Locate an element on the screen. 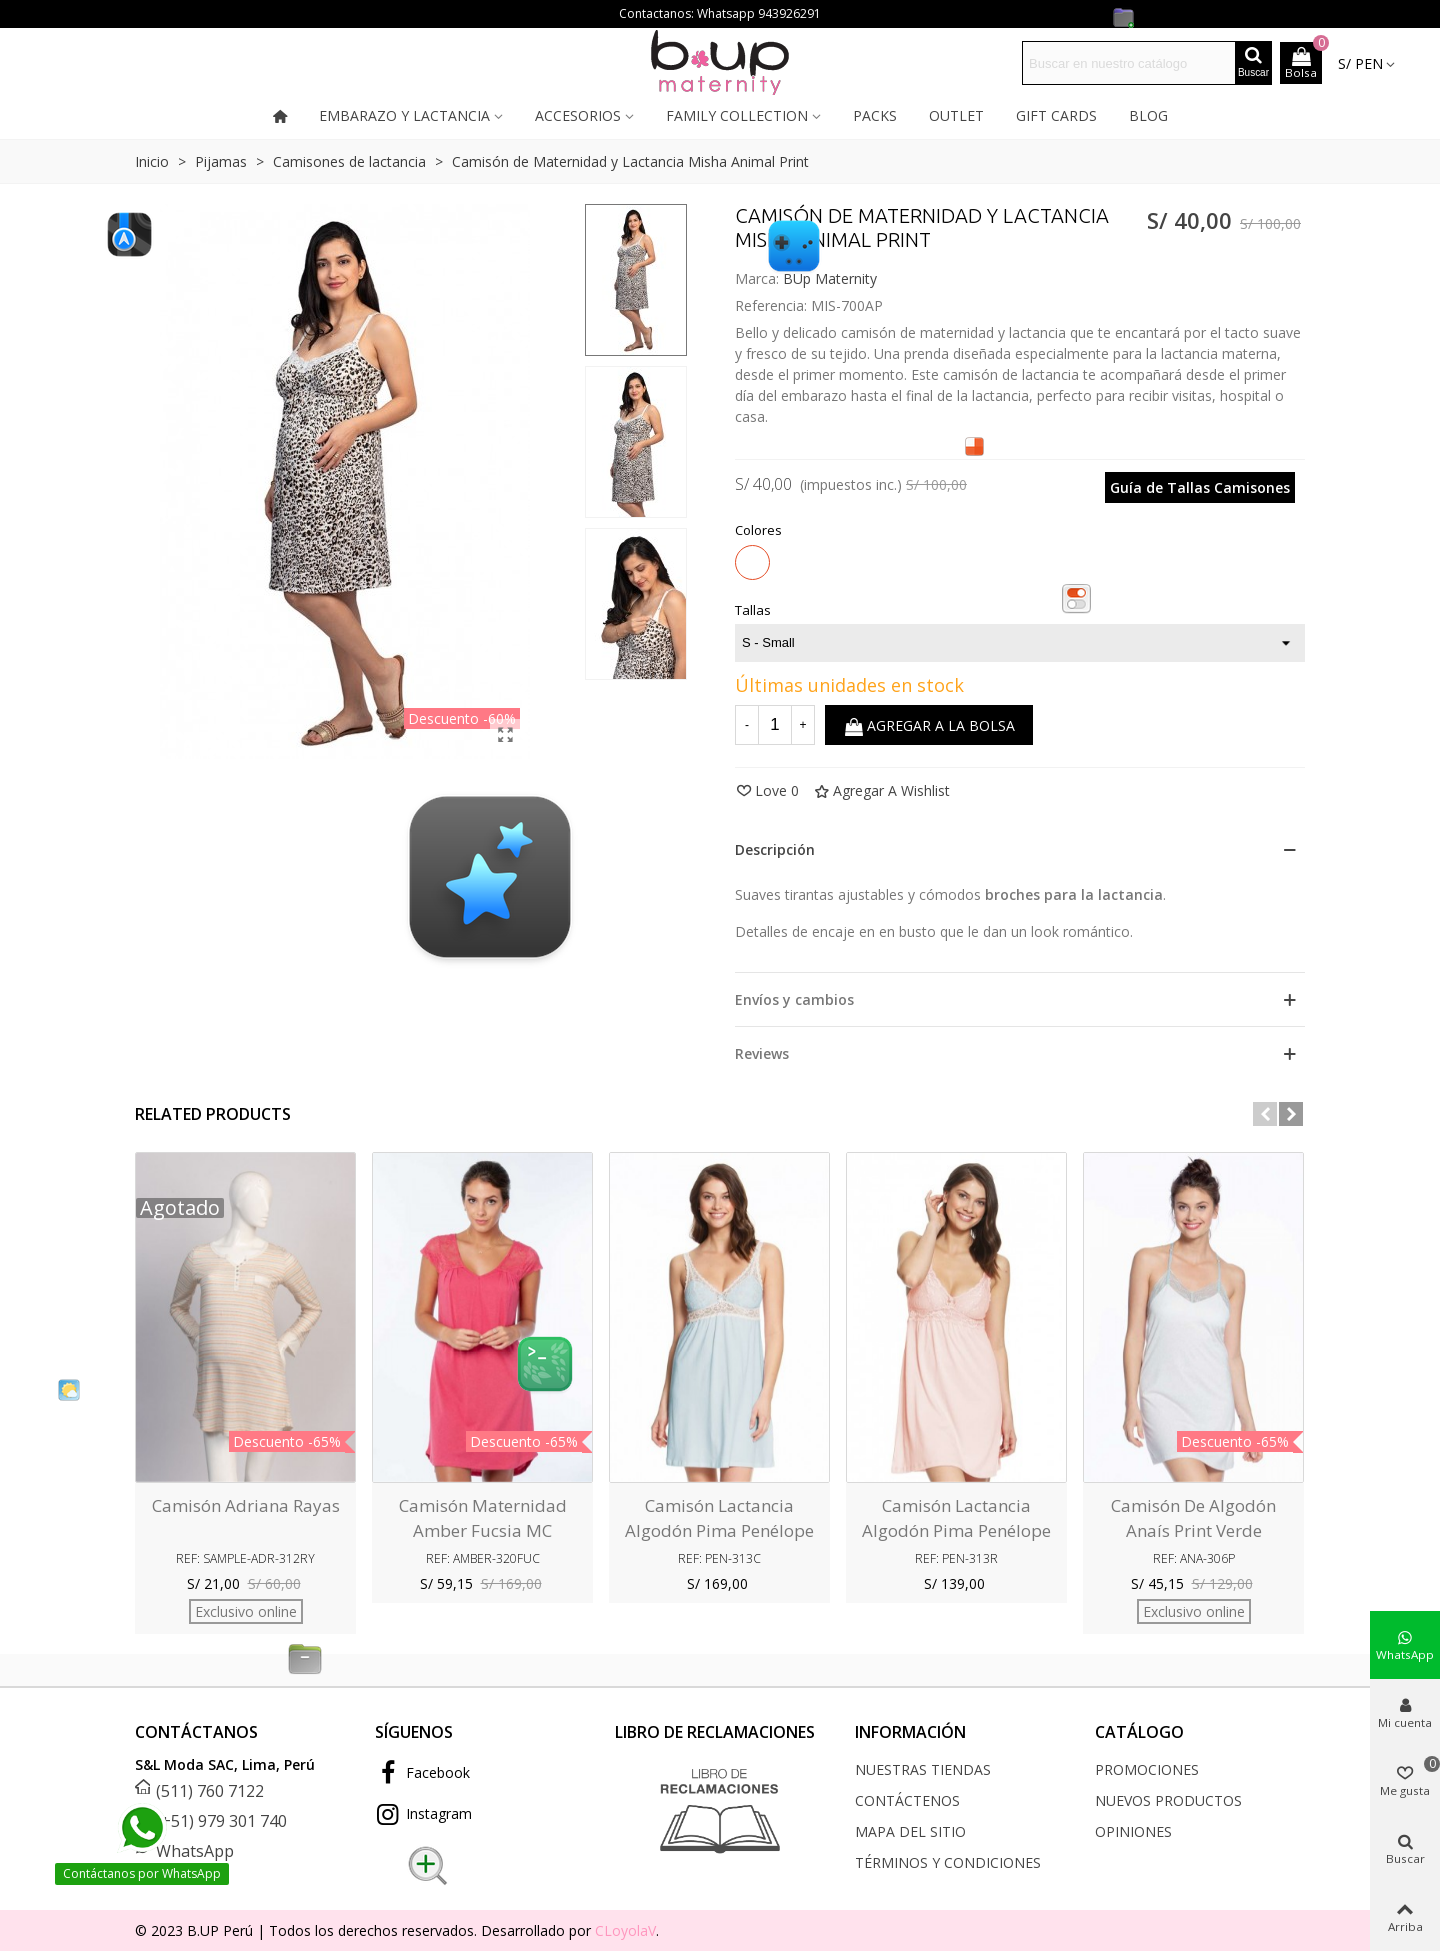 This screenshot has width=1440, height=1951. launch mgba game boy advance emulator is located at coordinates (794, 246).